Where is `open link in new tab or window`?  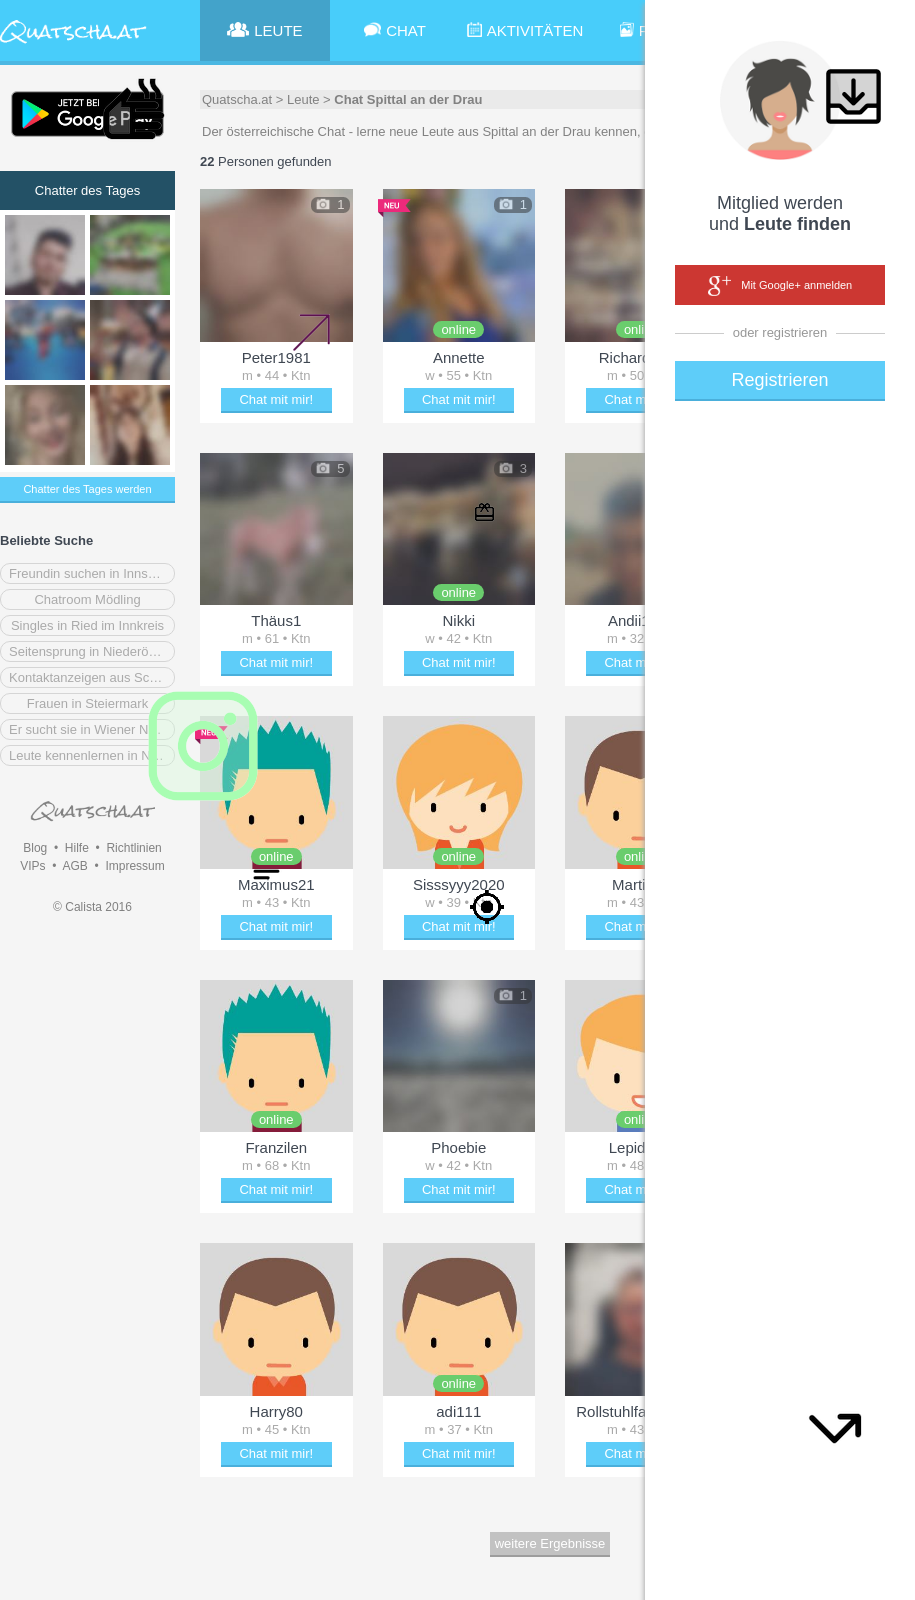 open link in new tab or window is located at coordinates (311, 332).